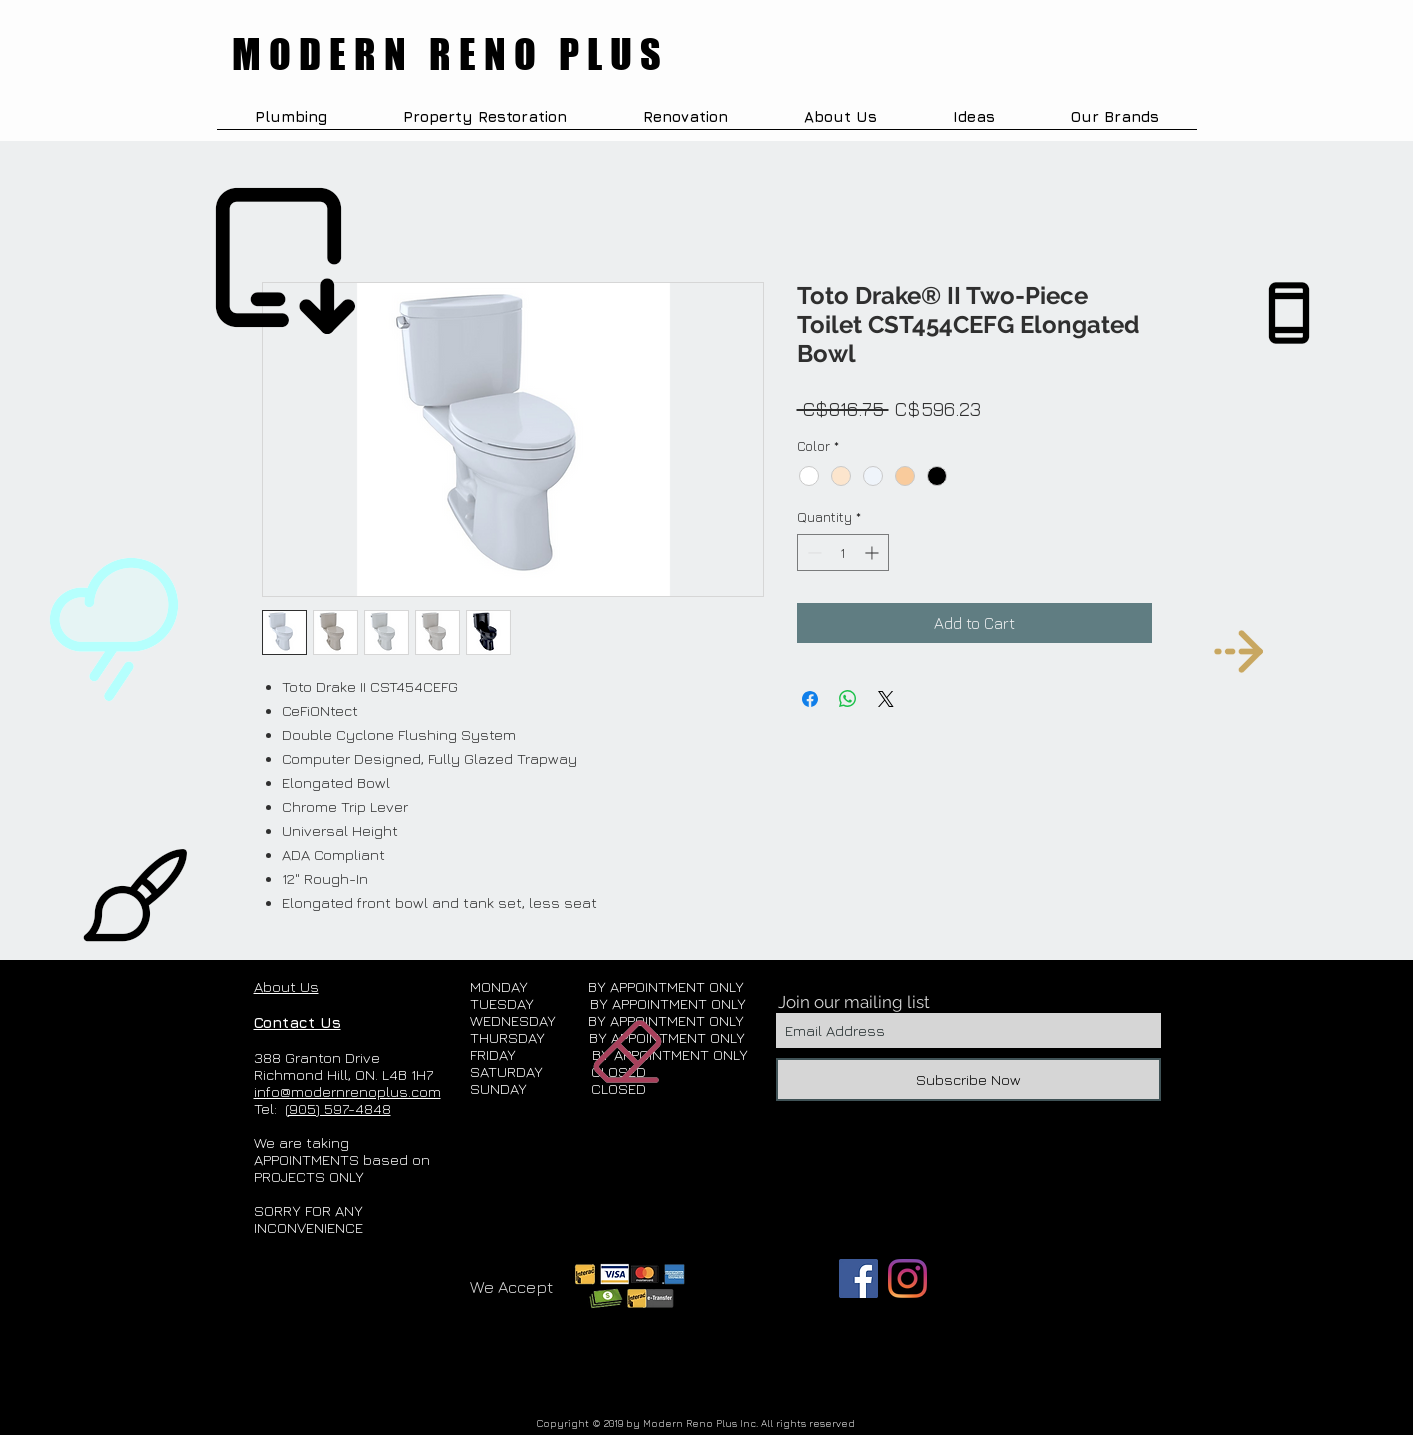  I want to click on download content to iPad, so click(278, 257).